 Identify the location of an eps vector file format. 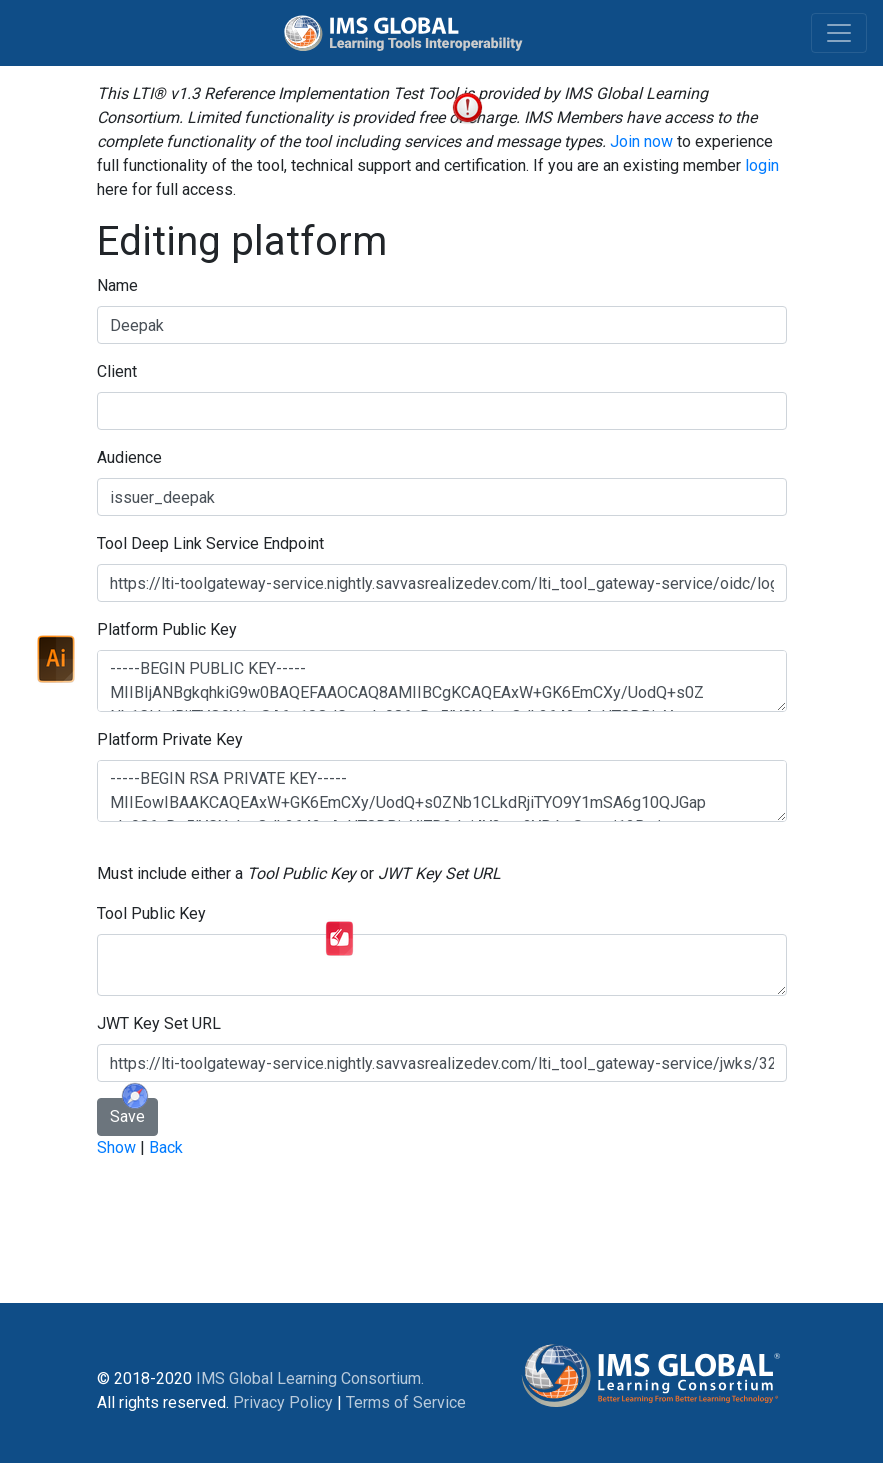
(339, 938).